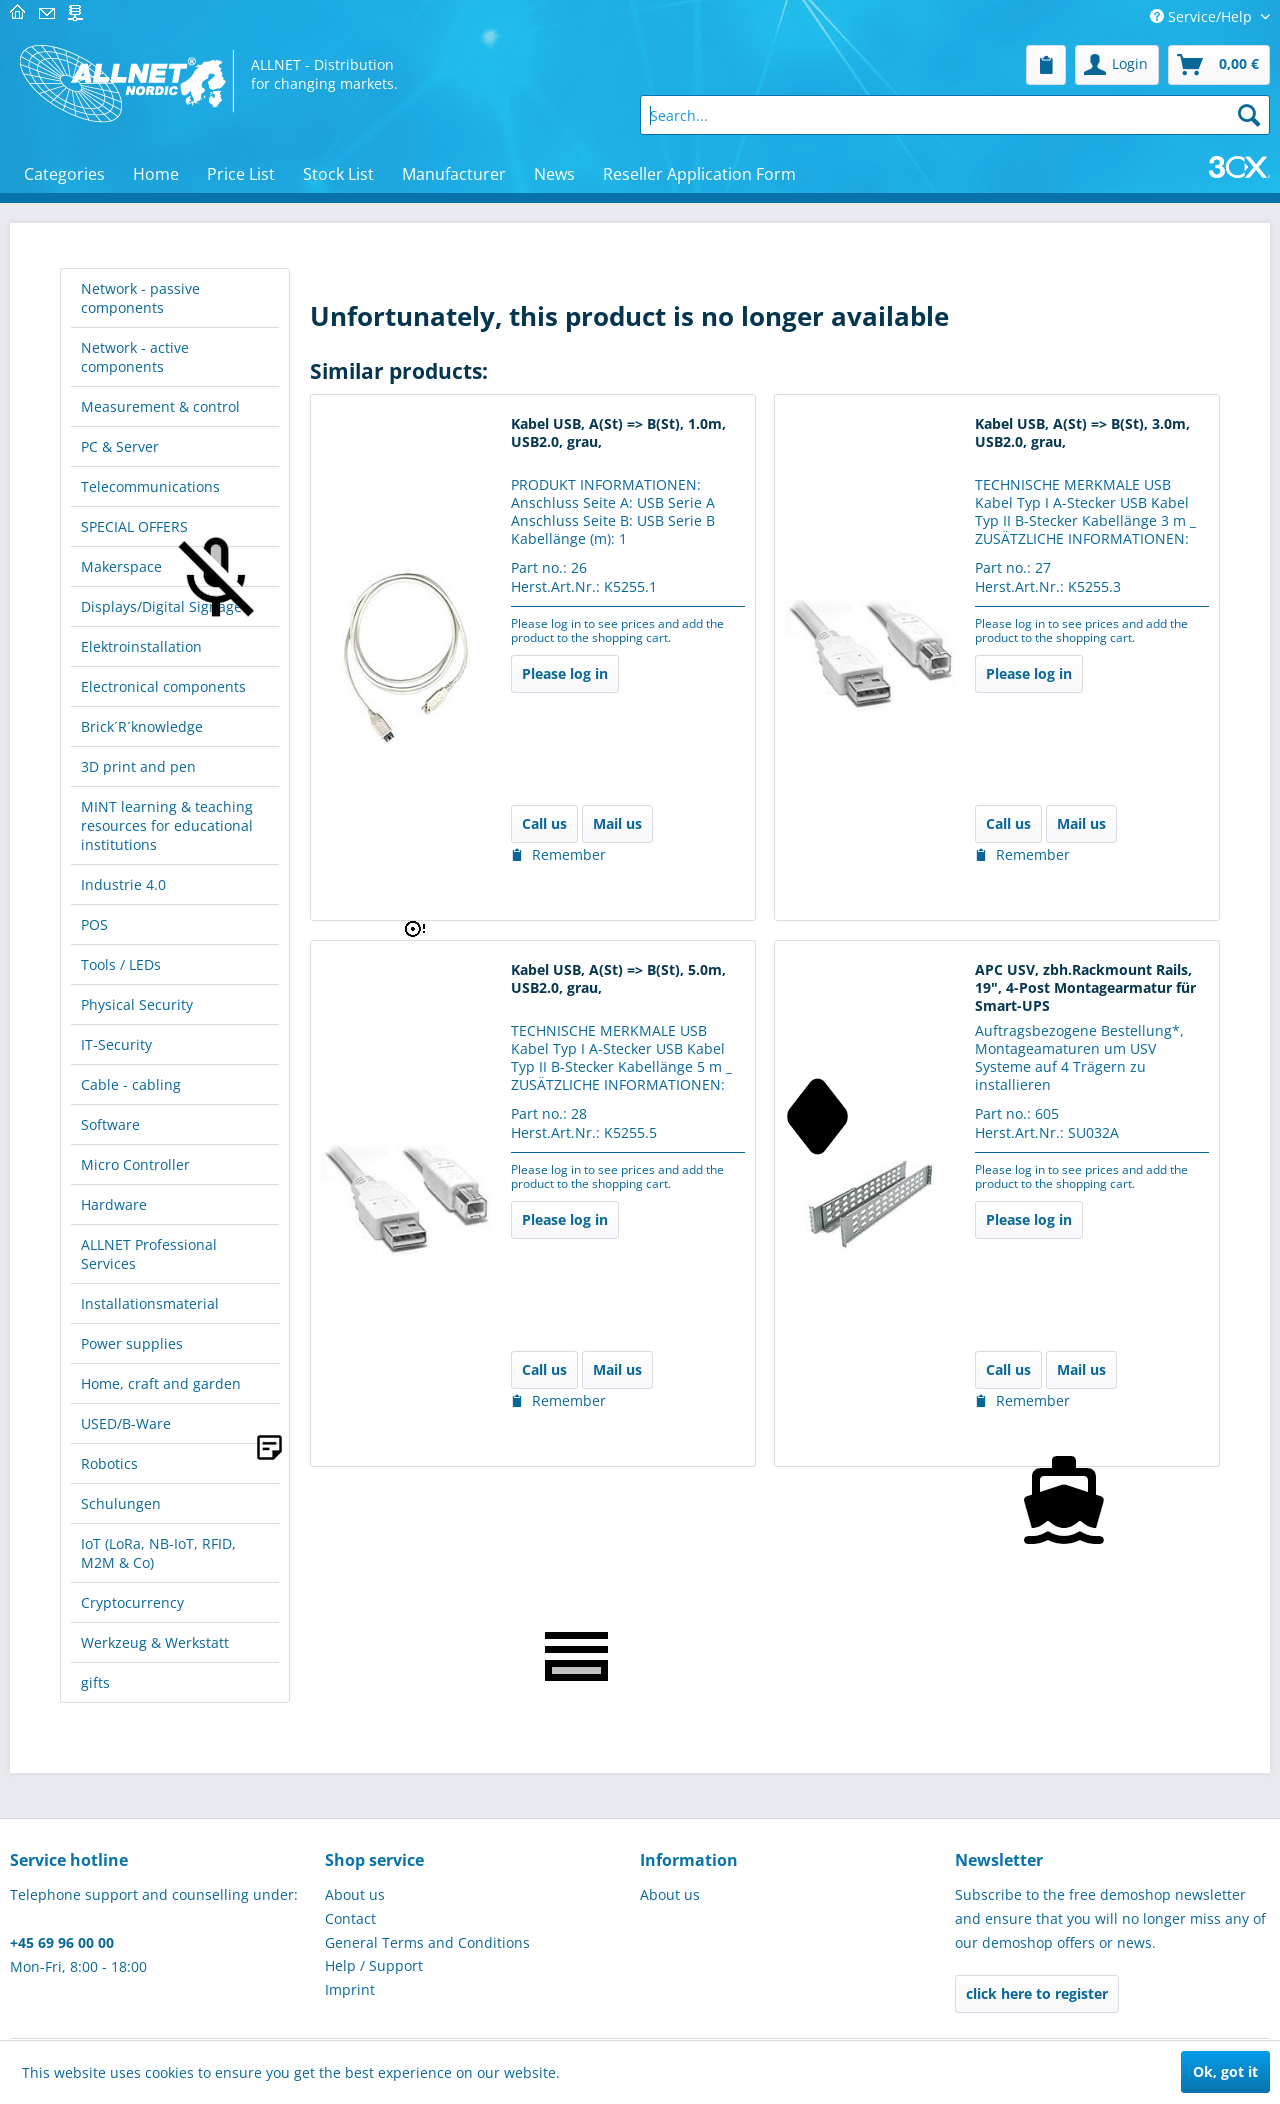  Describe the element at coordinates (216, 579) in the screenshot. I see `mute your microphone` at that location.